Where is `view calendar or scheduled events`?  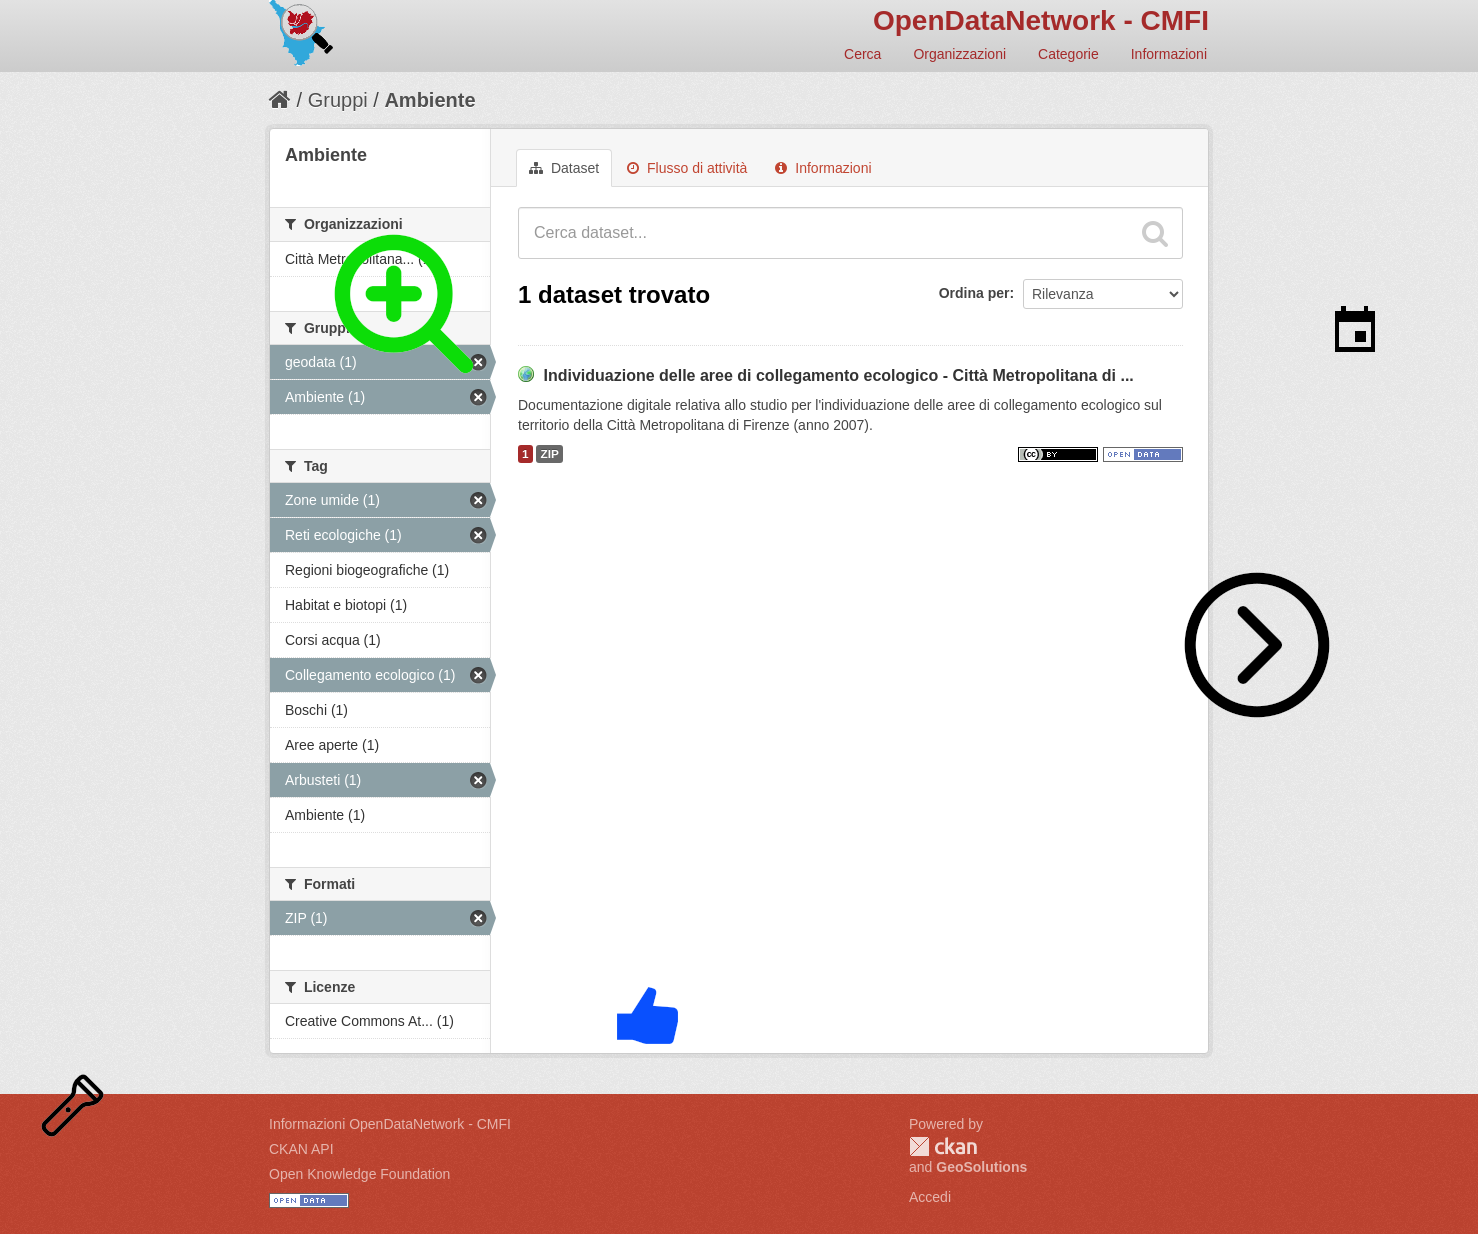 view calendar or scheduled events is located at coordinates (1355, 329).